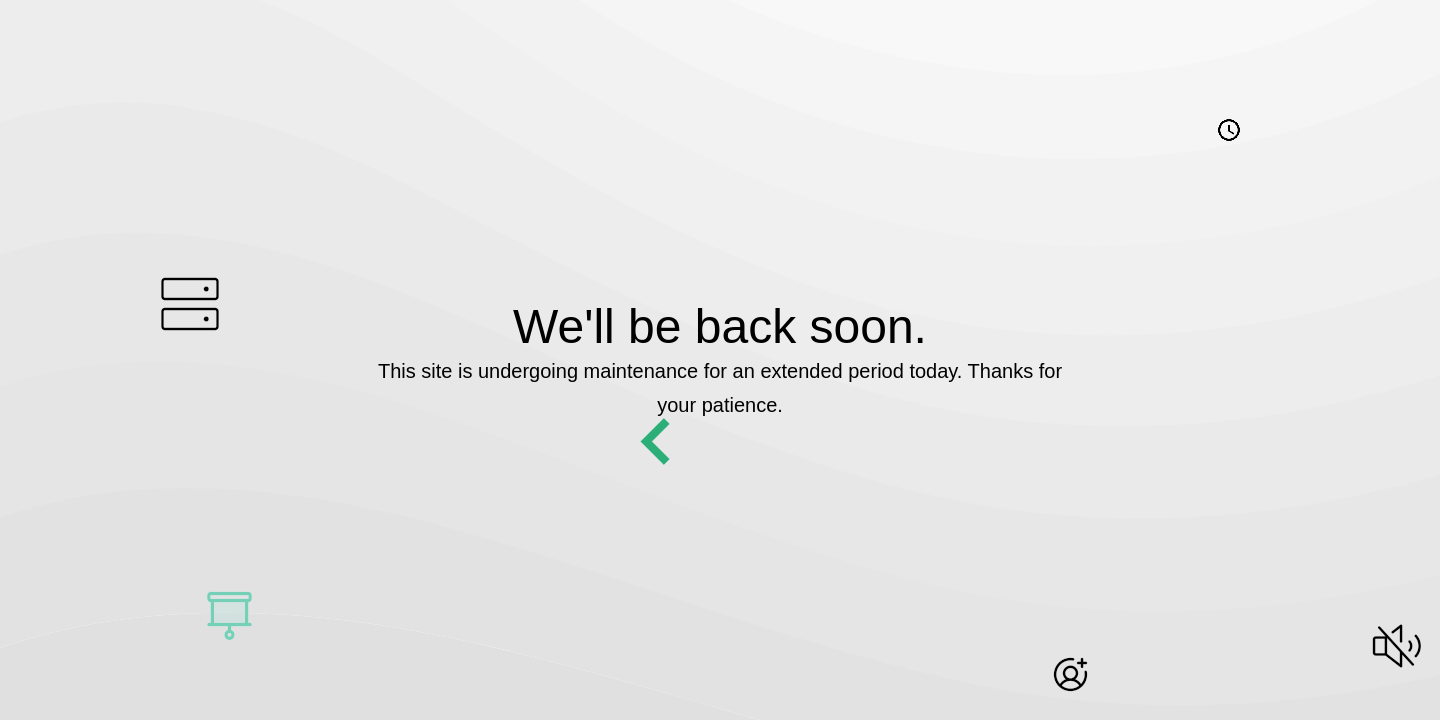  I want to click on mute audio or sound, so click(1396, 646).